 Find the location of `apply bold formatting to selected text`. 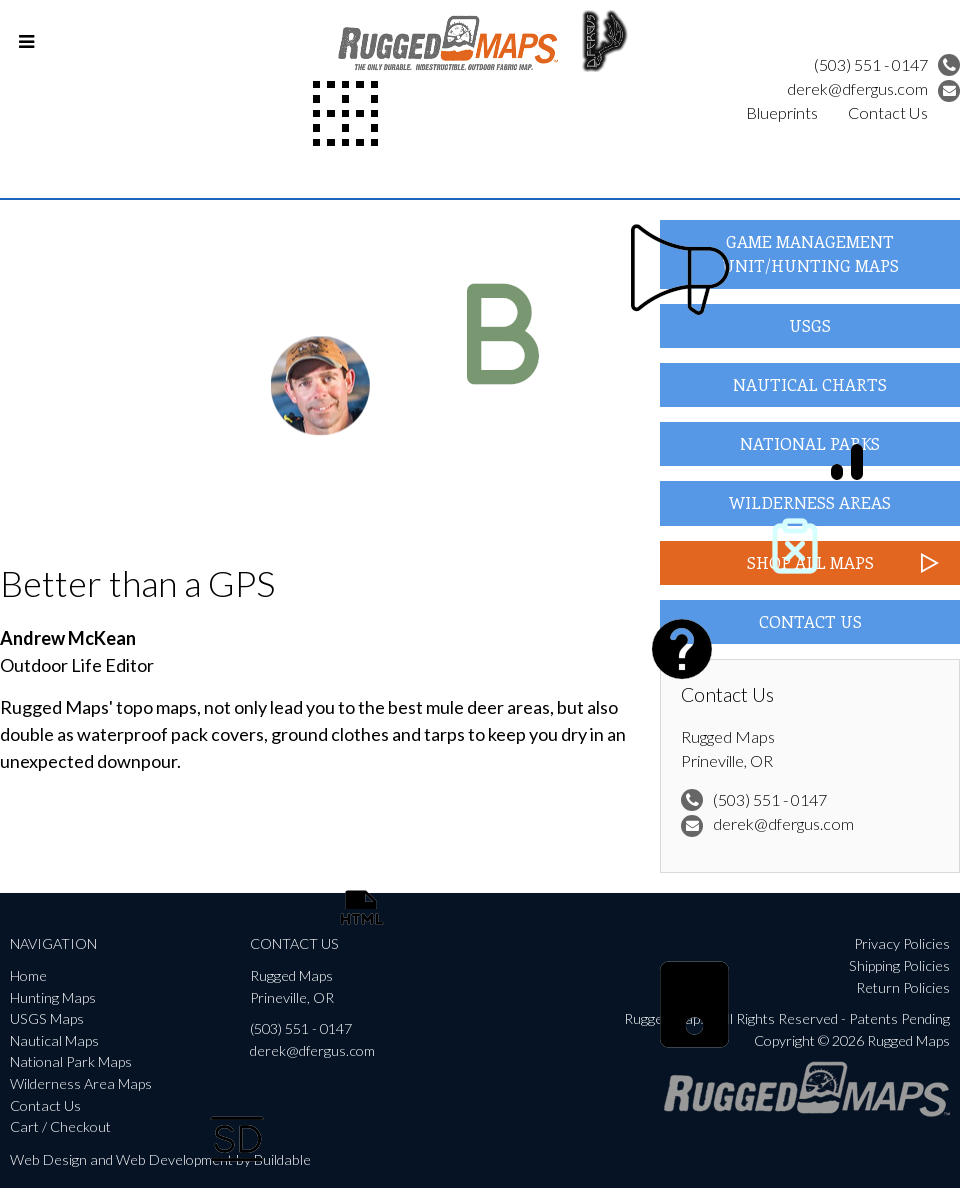

apply bold formatting to selected text is located at coordinates (503, 334).